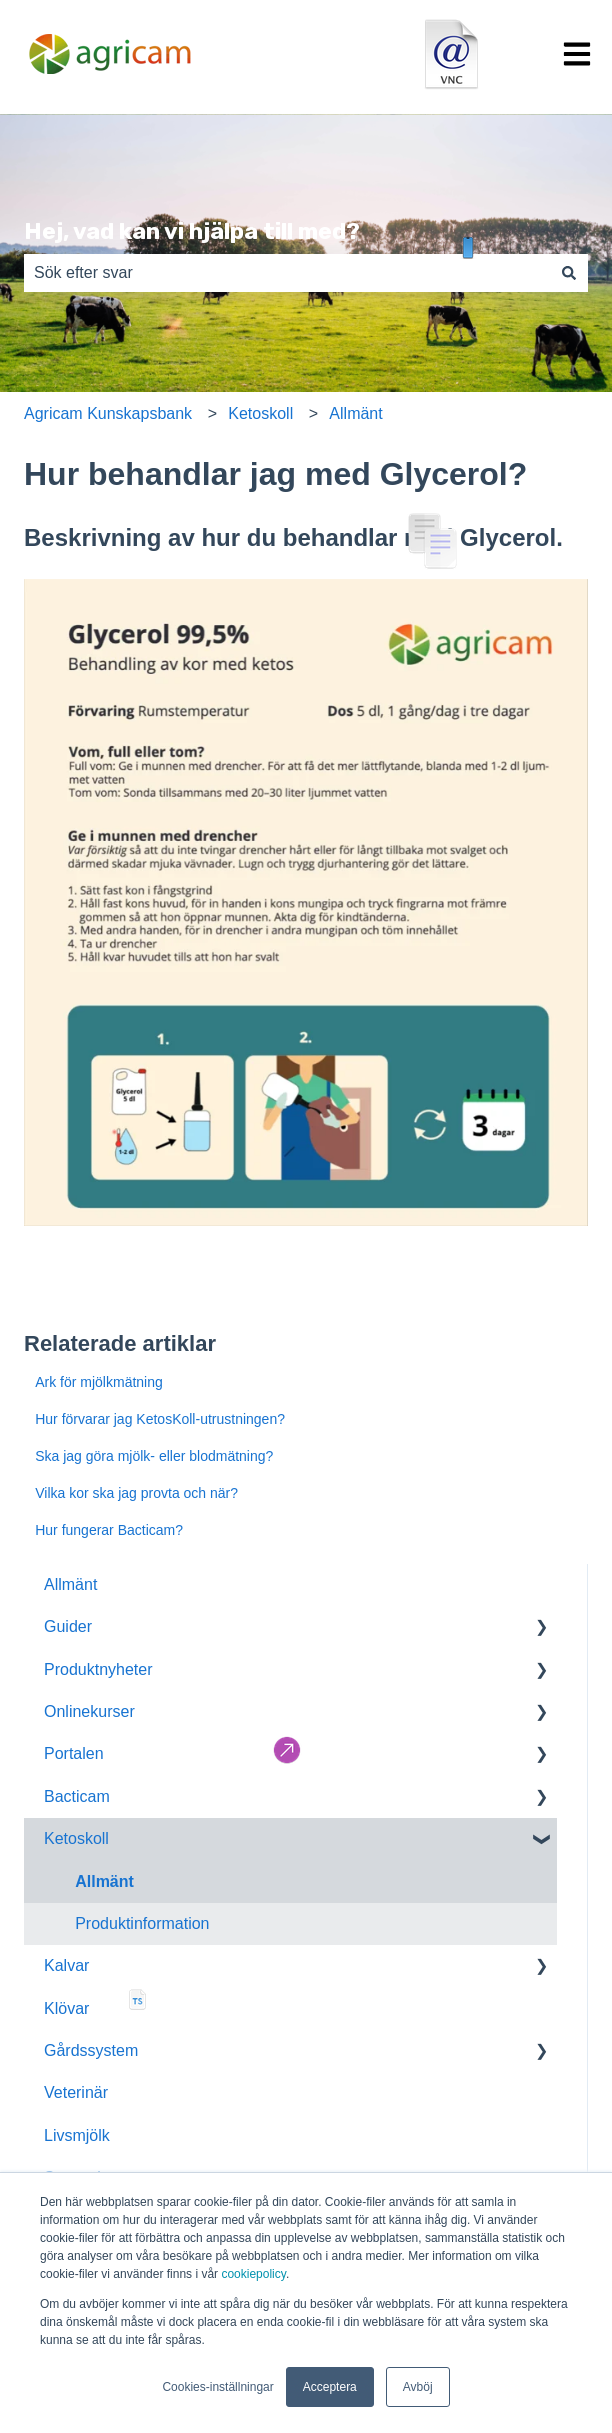 Image resolution: width=612 pixels, height=2433 pixels. What do you see at coordinates (287, 1750) in the screenshot?
I see `indicates a symbolic link or shortcut to another file` at bounding box center [287, 1750].